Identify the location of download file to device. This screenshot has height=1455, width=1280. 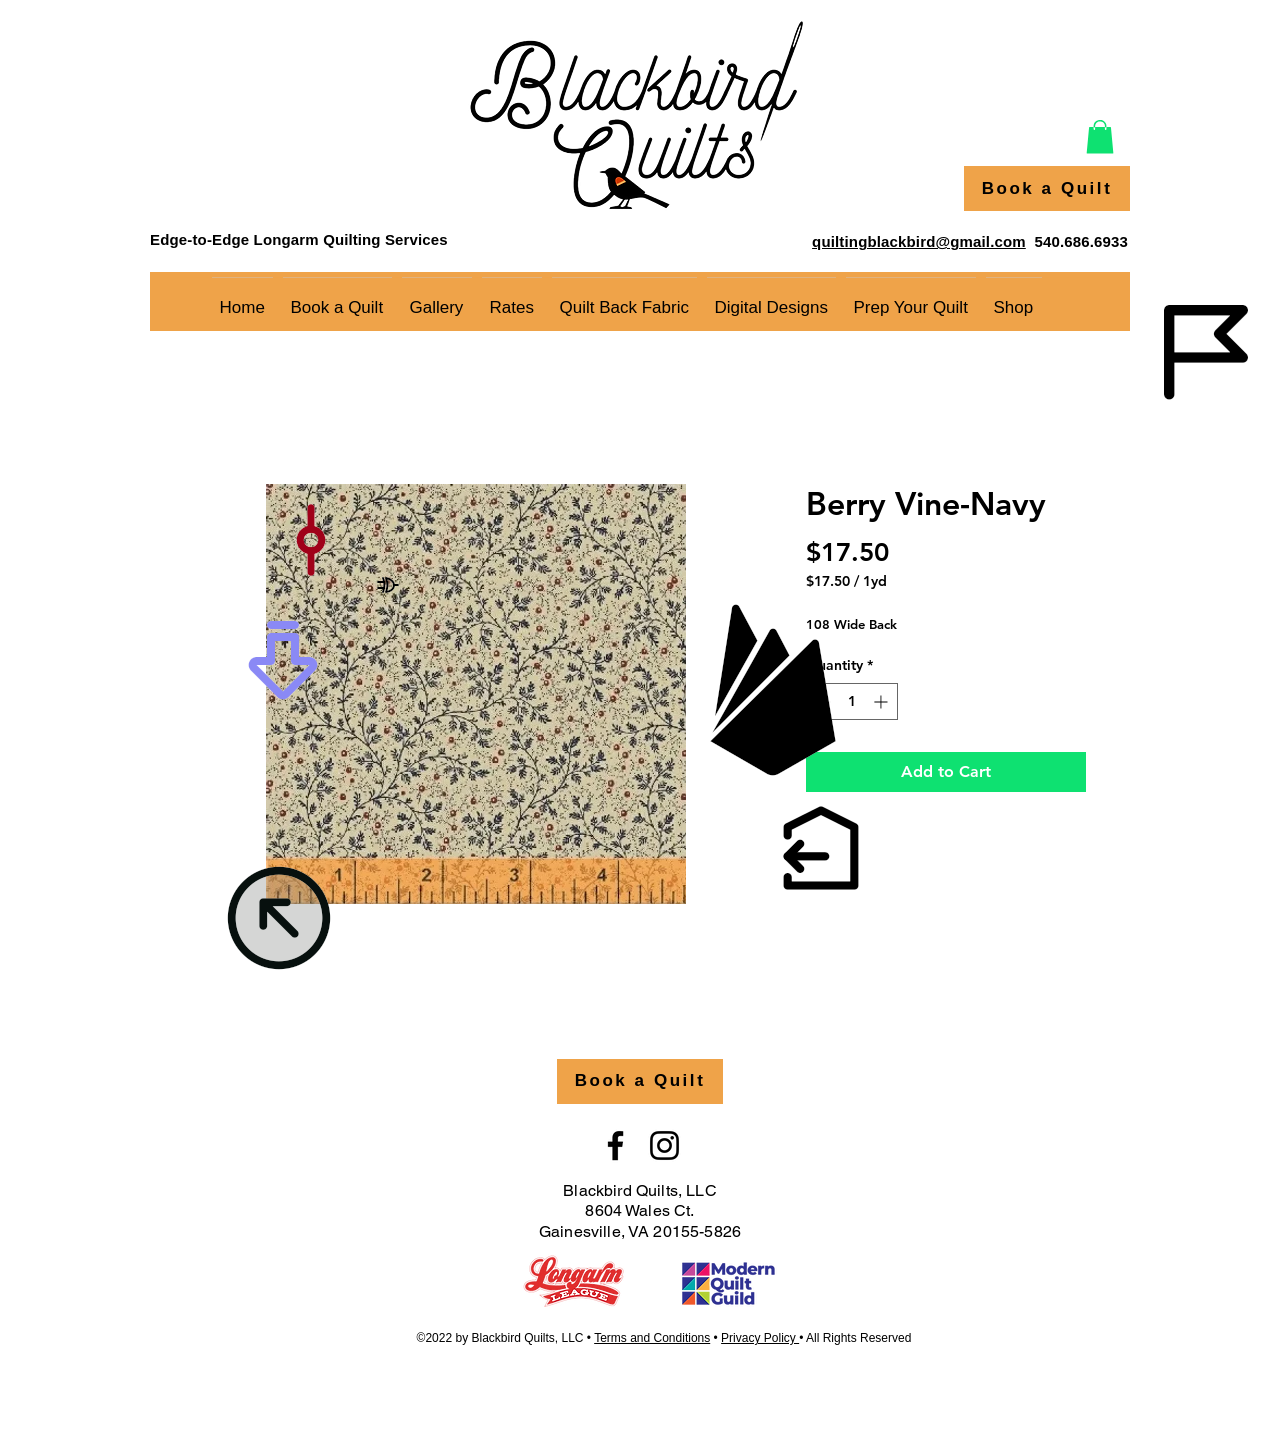
(283, 661).